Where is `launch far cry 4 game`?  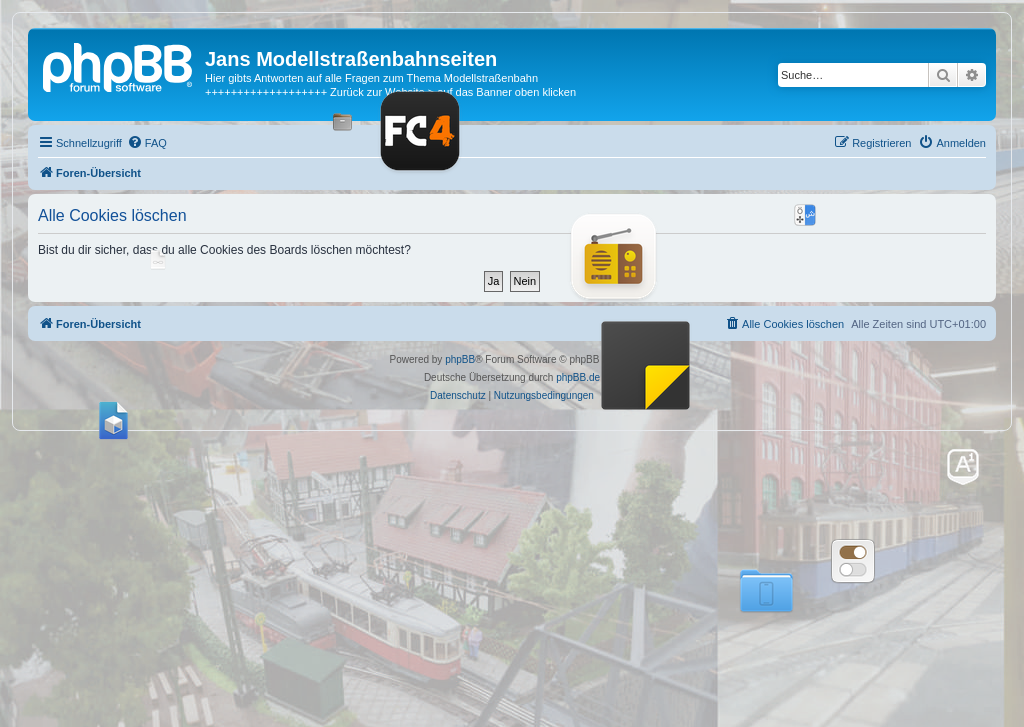 launch far cry 4 game is located at coordinates (420, 131).